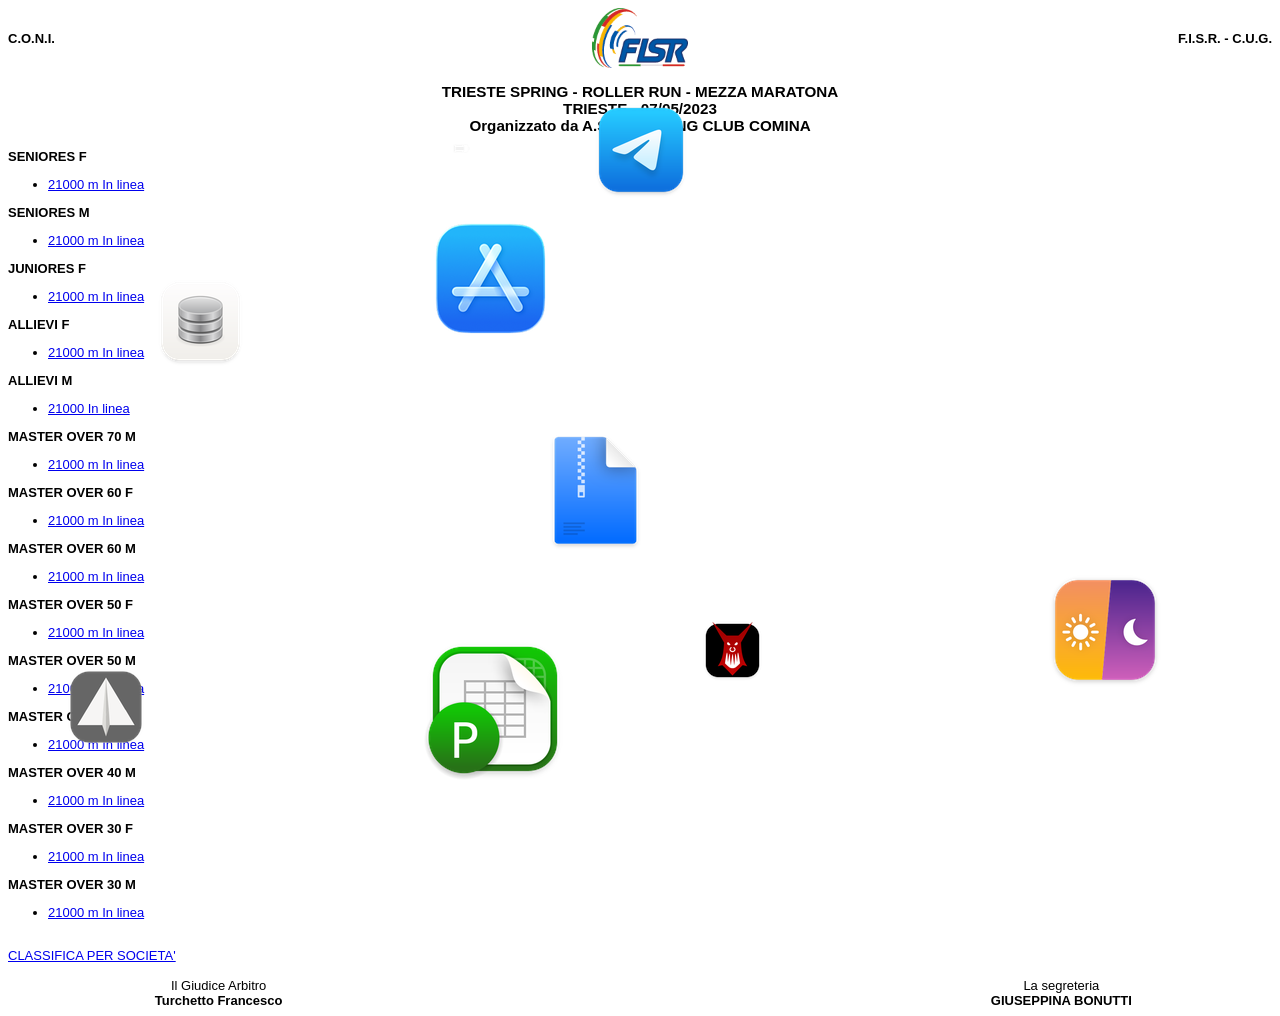 This screenshot has width=1280, height=1016. I want to click on send or share content, so click(106, 707).